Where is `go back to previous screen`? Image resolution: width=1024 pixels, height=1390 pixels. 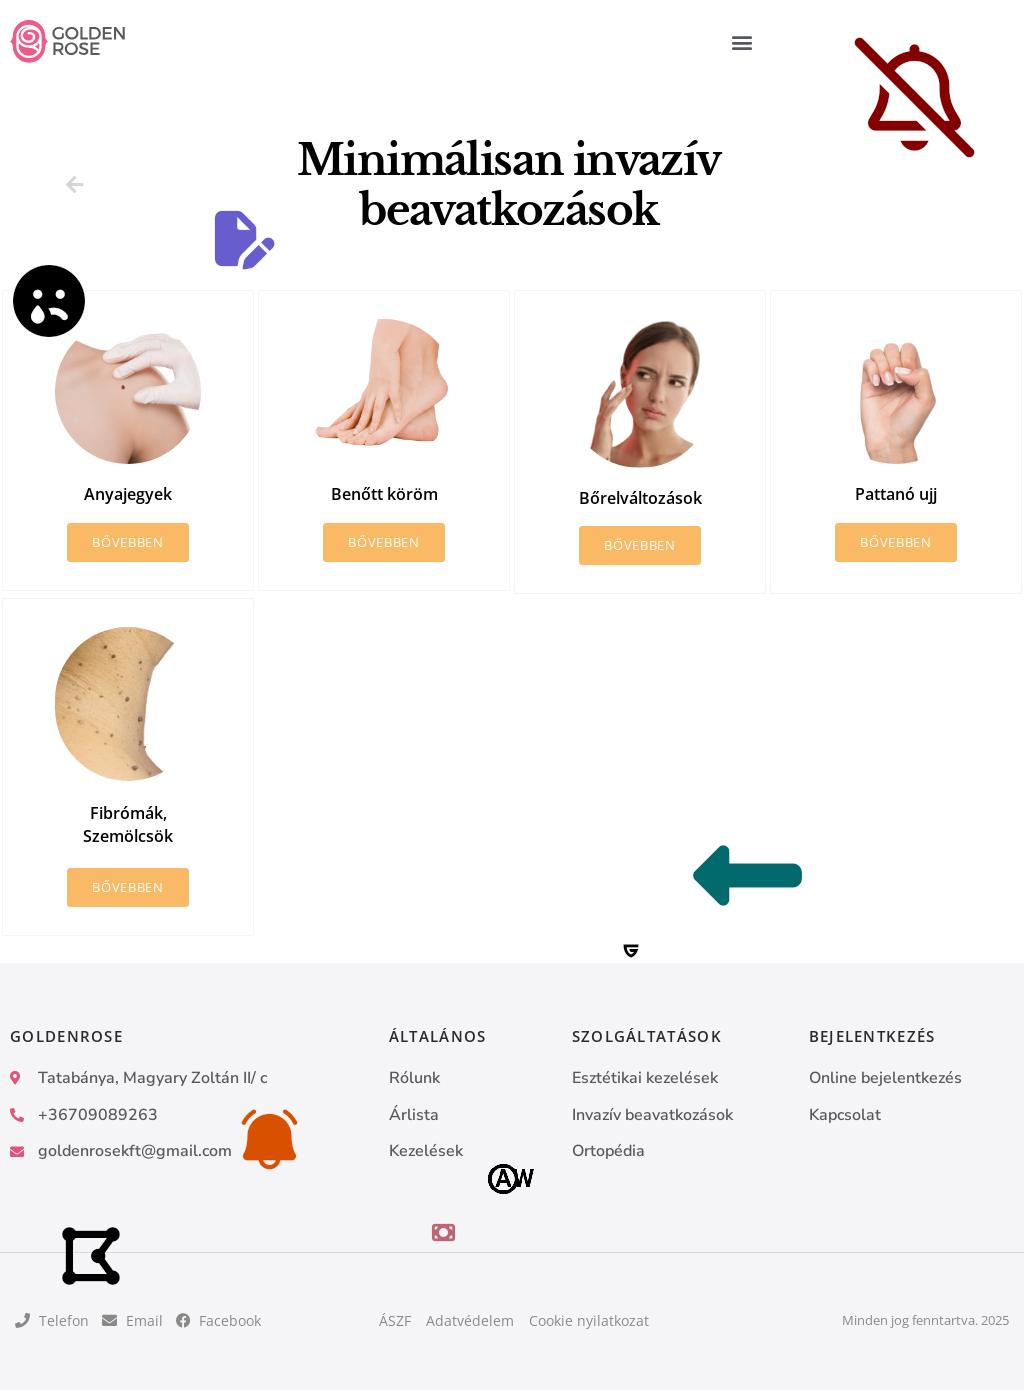 go back to previous screen is located at coordinates (747, 875).